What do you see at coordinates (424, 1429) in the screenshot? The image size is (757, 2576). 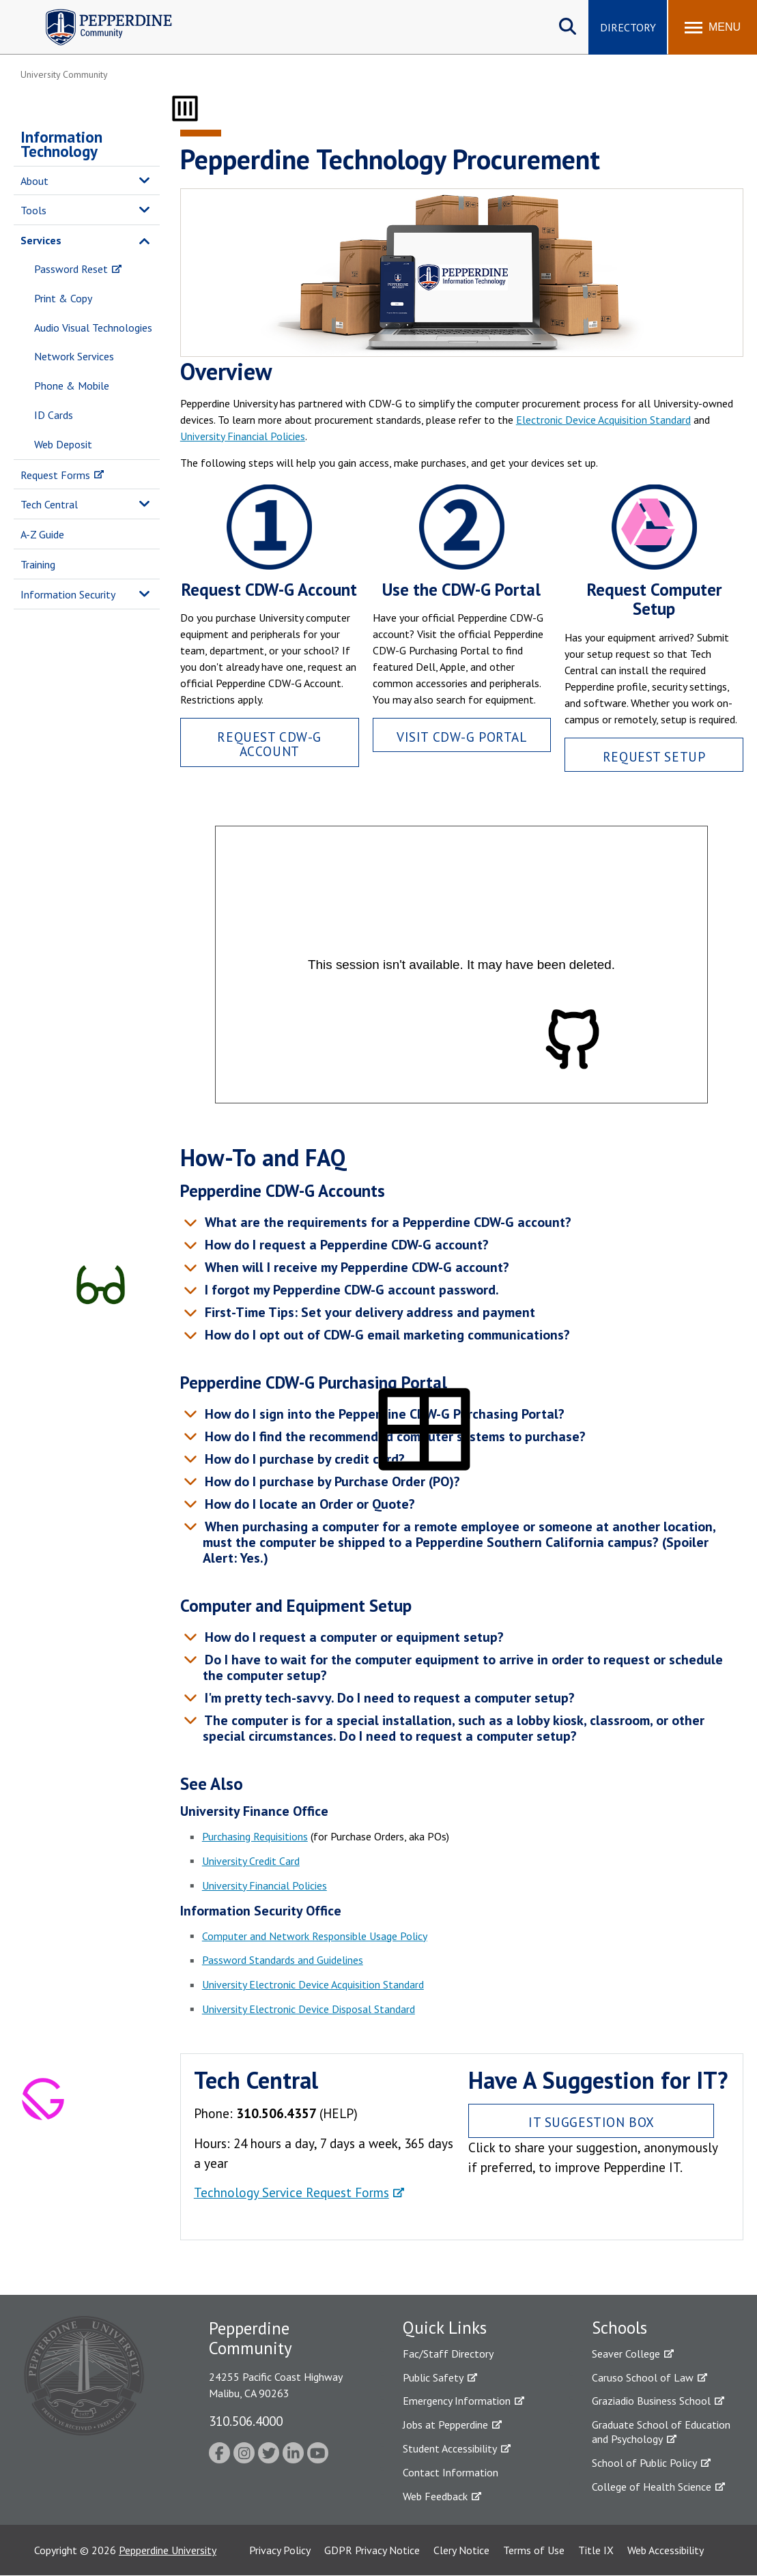 I see `switch to grid view layout` at bounding box center [424, 1429].